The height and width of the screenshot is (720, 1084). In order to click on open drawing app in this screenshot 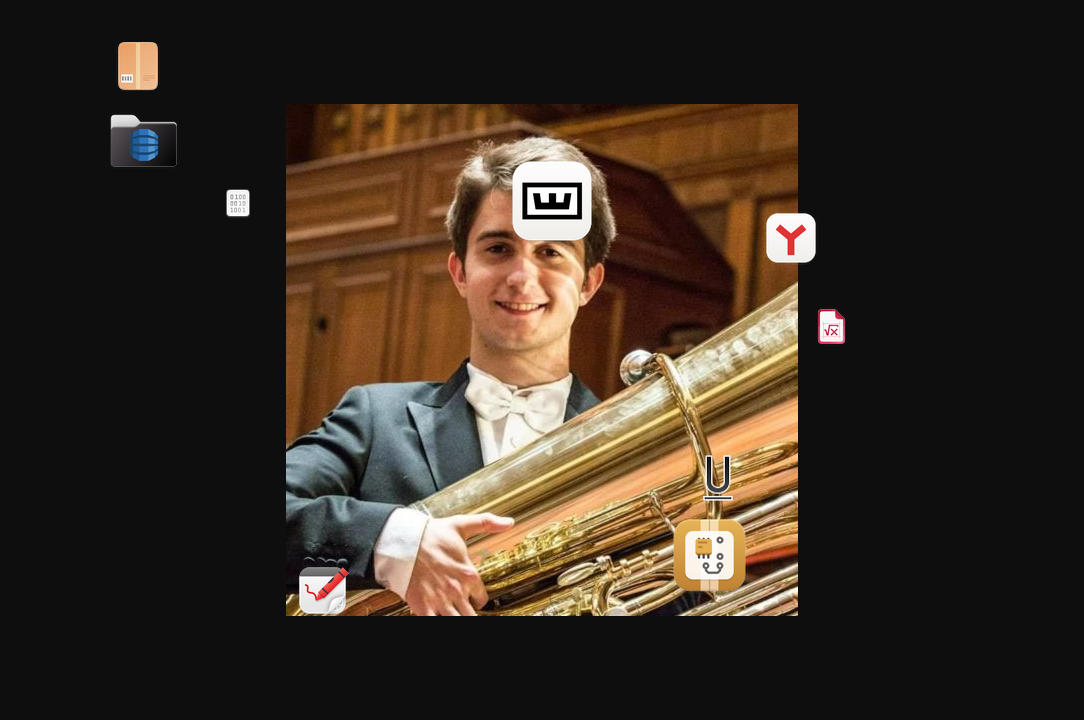, I will do `click(322, 590)`.